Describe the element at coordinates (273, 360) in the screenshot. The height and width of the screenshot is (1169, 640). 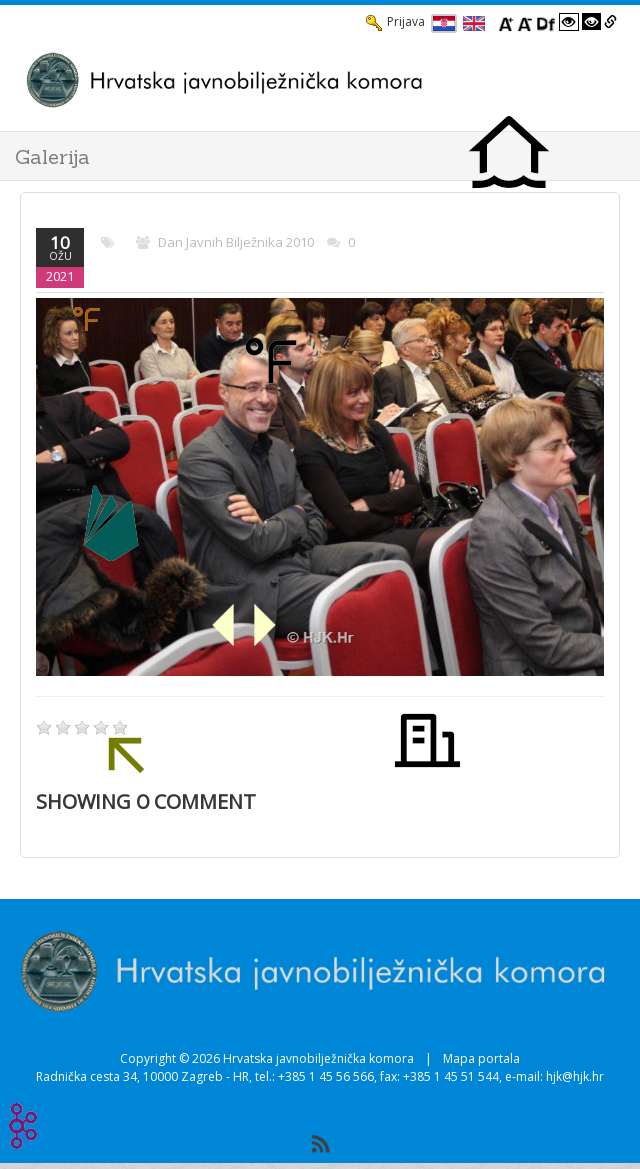
I see `indicates temperature displayed in fahrenheit` at that location.